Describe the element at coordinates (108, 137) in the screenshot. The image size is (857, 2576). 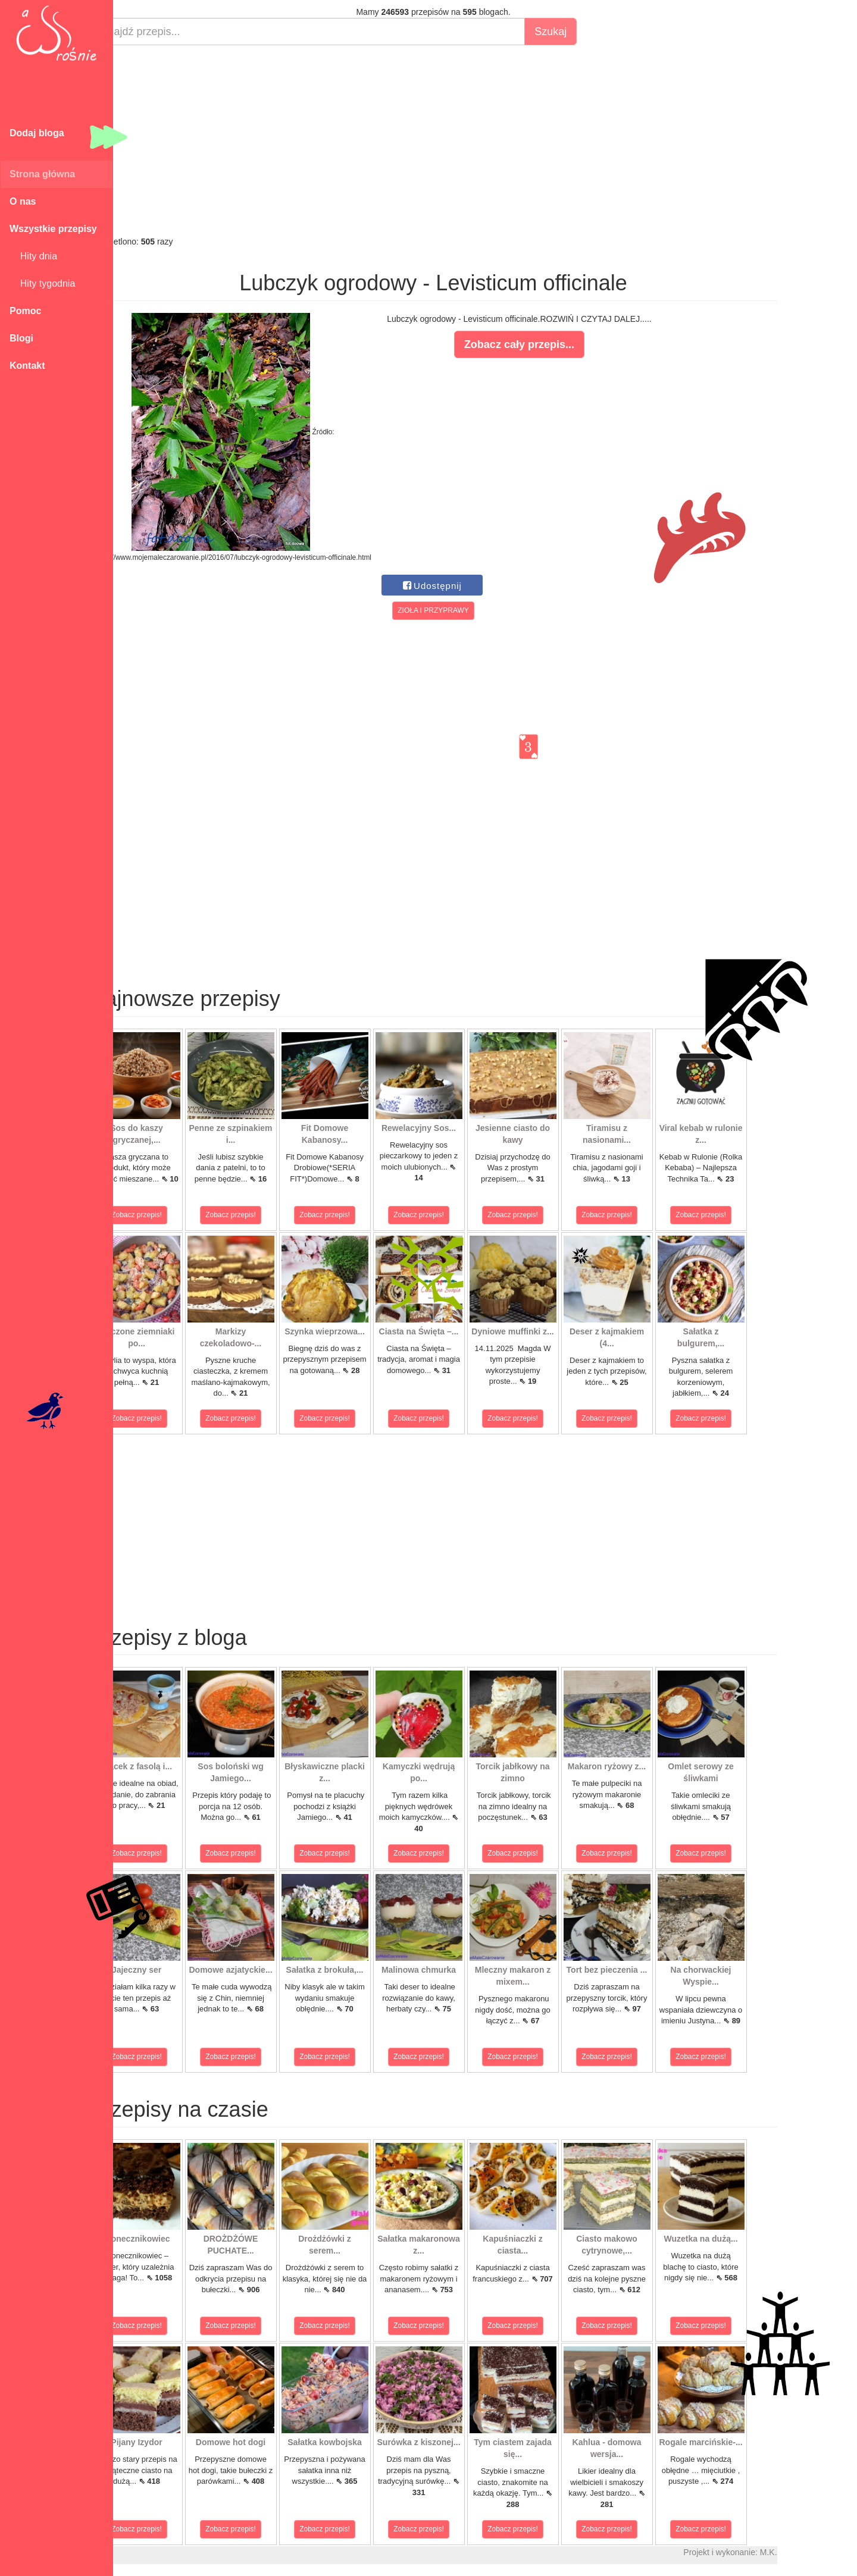
I see `skip forward or fast-forward media playback` at that location.